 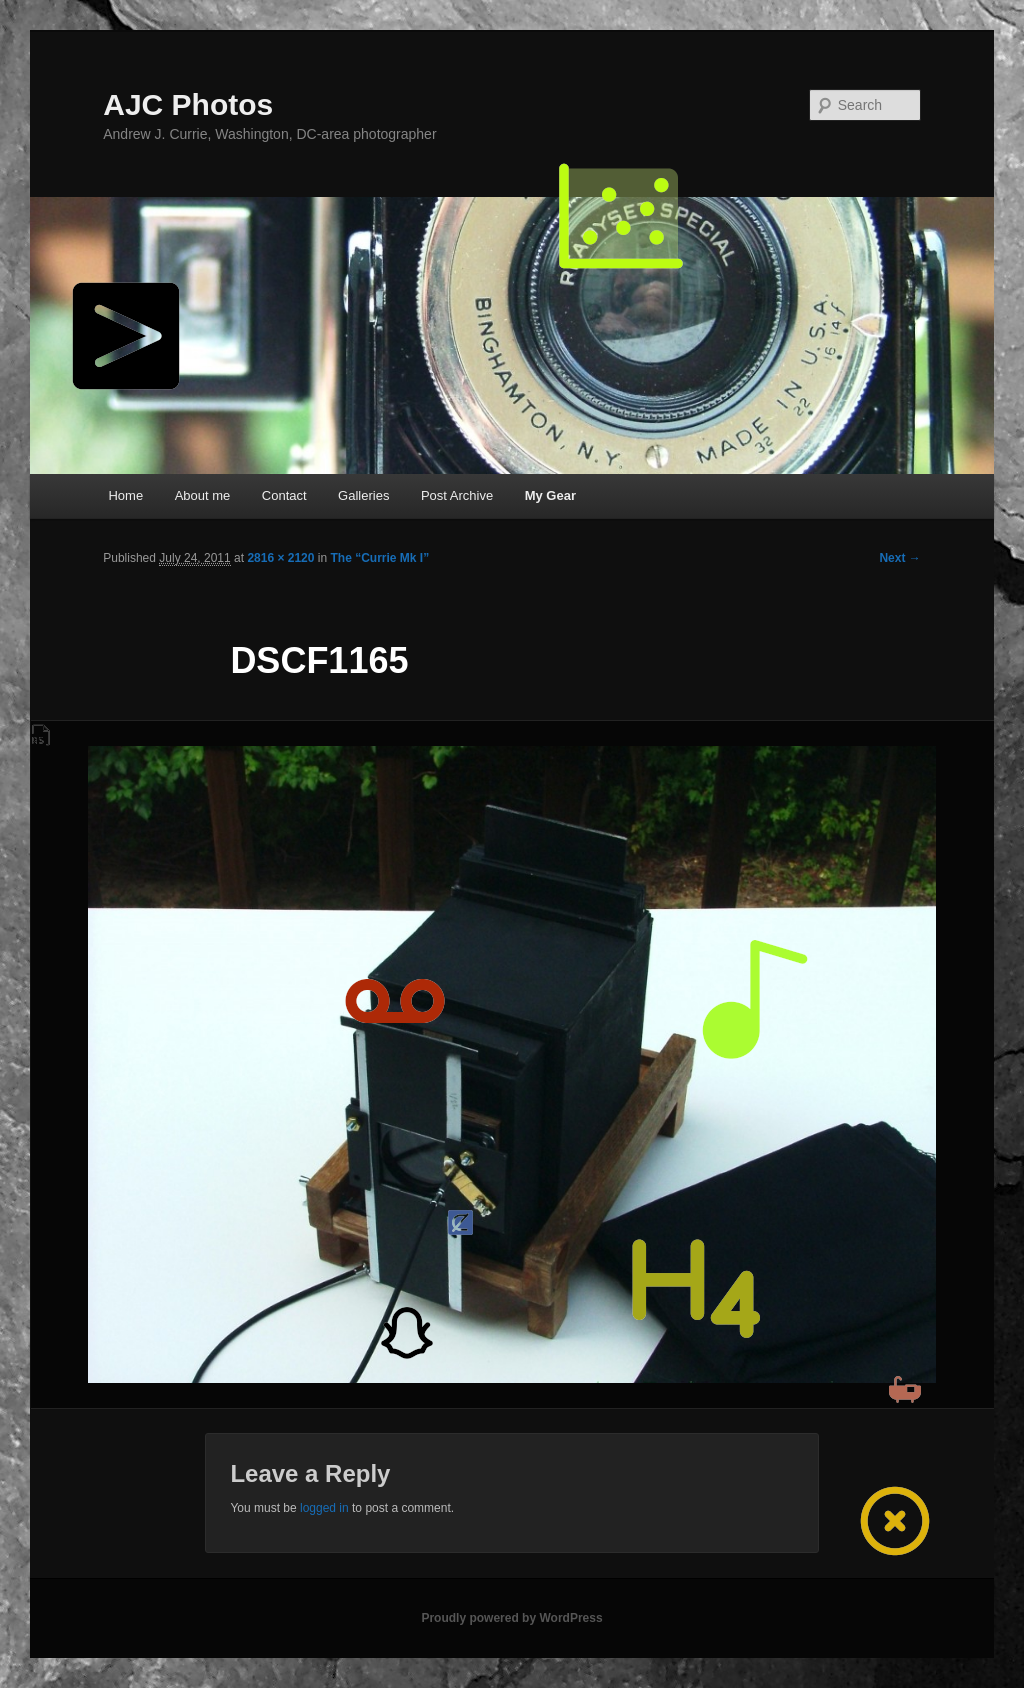 I want to click on open Snapchat, so click(x=407, y=1333).